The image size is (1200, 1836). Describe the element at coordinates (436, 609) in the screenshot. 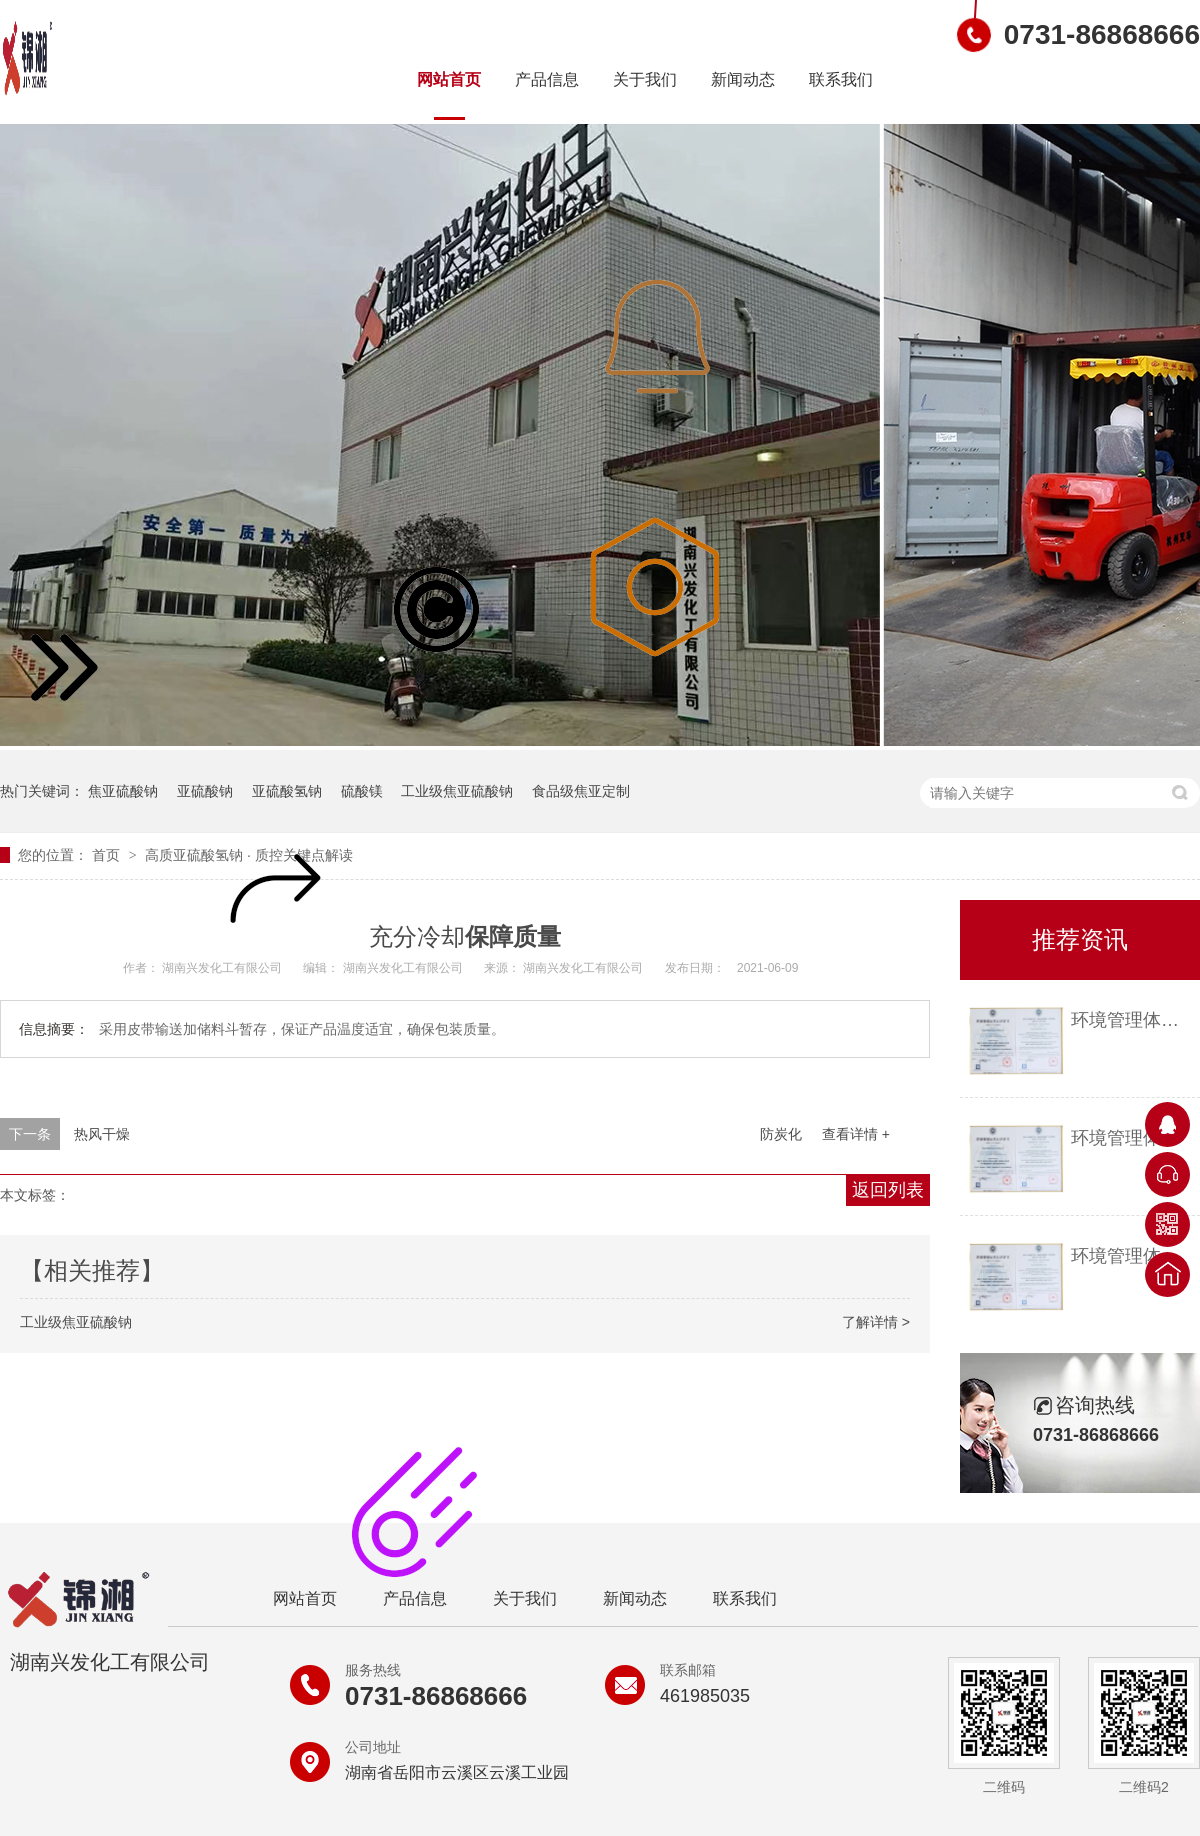

I see `indicates copyrighted content` at that location.